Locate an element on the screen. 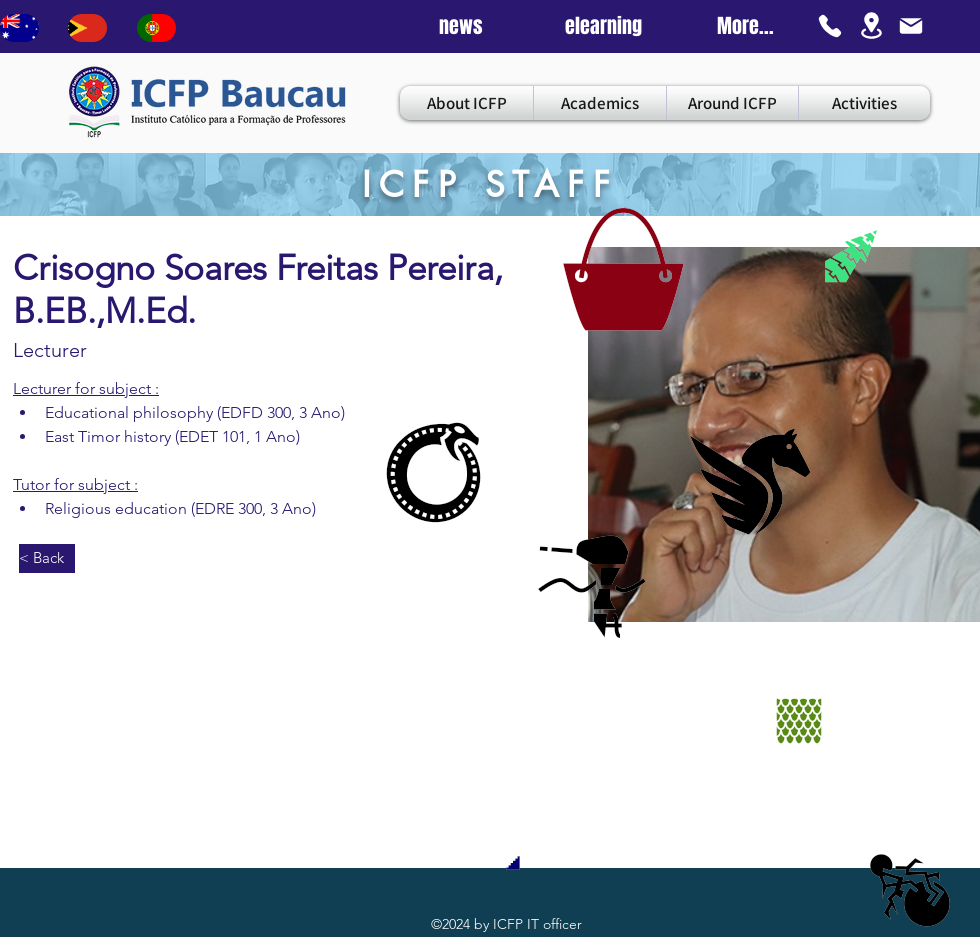 The height and width of the screenshot is (937, 980). indicates fish or aquatic creature in a game inventory is located at coordinates (799, 721).